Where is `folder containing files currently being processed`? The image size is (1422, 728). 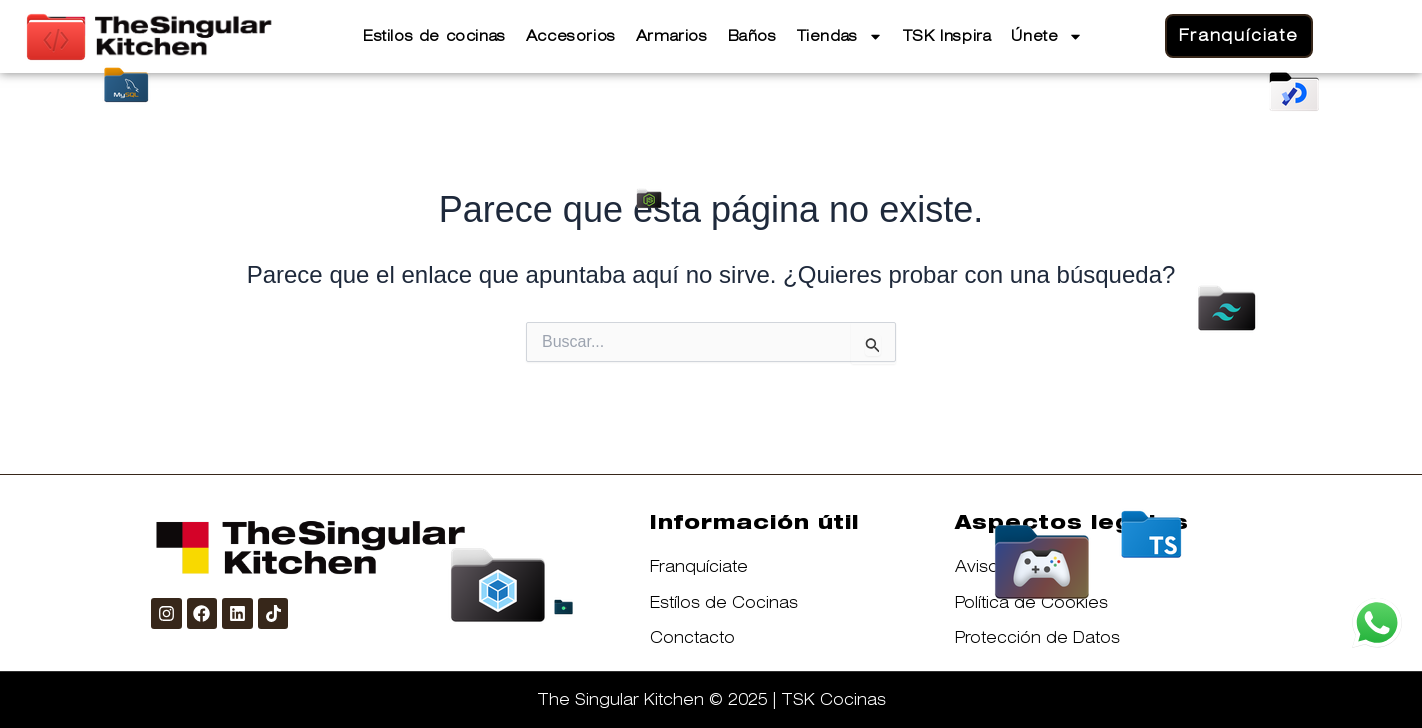 folder containing files currently being processed is located at coordinates (1294, 93).